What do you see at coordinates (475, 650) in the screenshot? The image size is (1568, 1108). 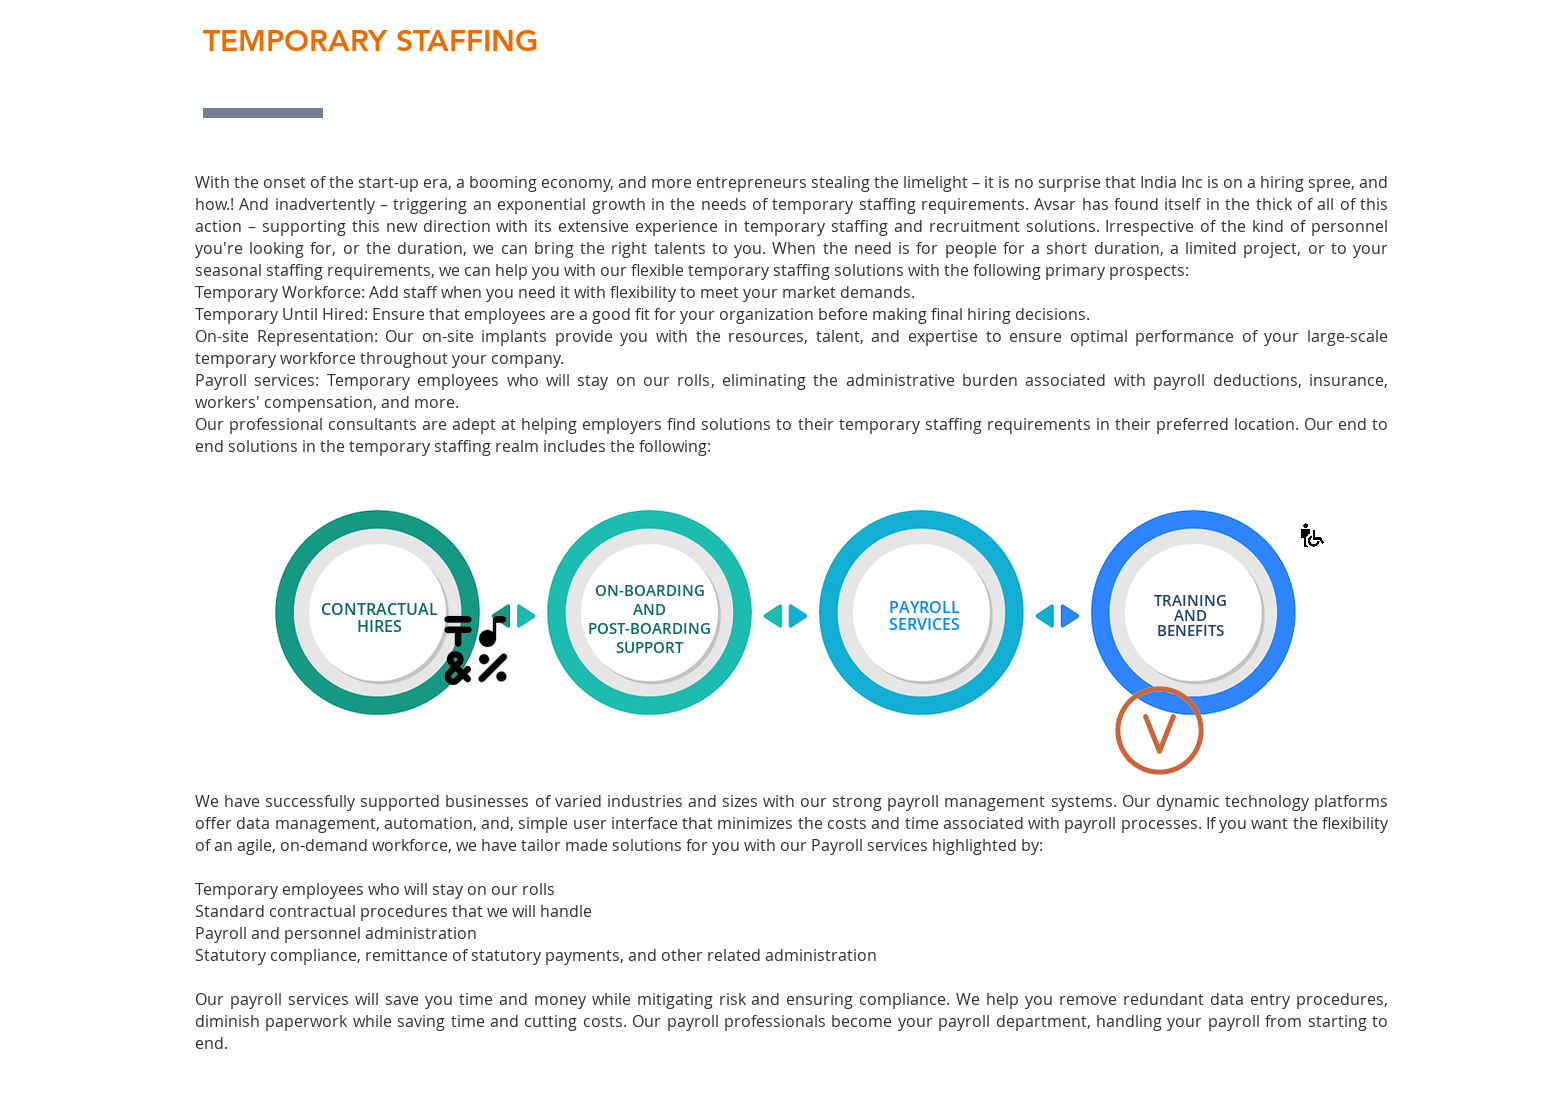 I see `access special characters and symbols keyboard` at bounding box center [475, 650].